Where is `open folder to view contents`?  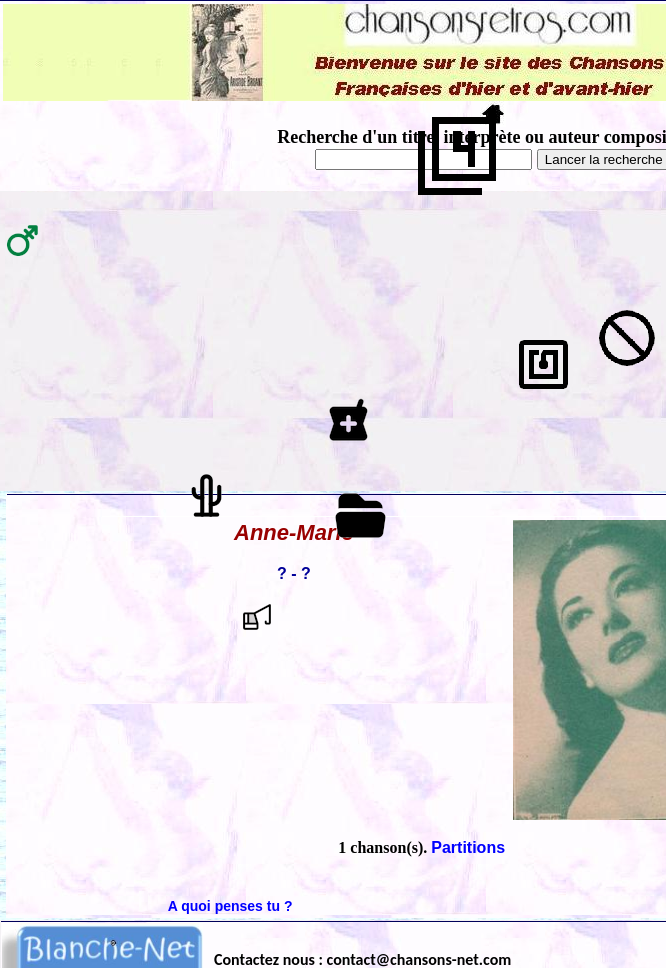
open folder to view contents is located at coordinates (360, 515).